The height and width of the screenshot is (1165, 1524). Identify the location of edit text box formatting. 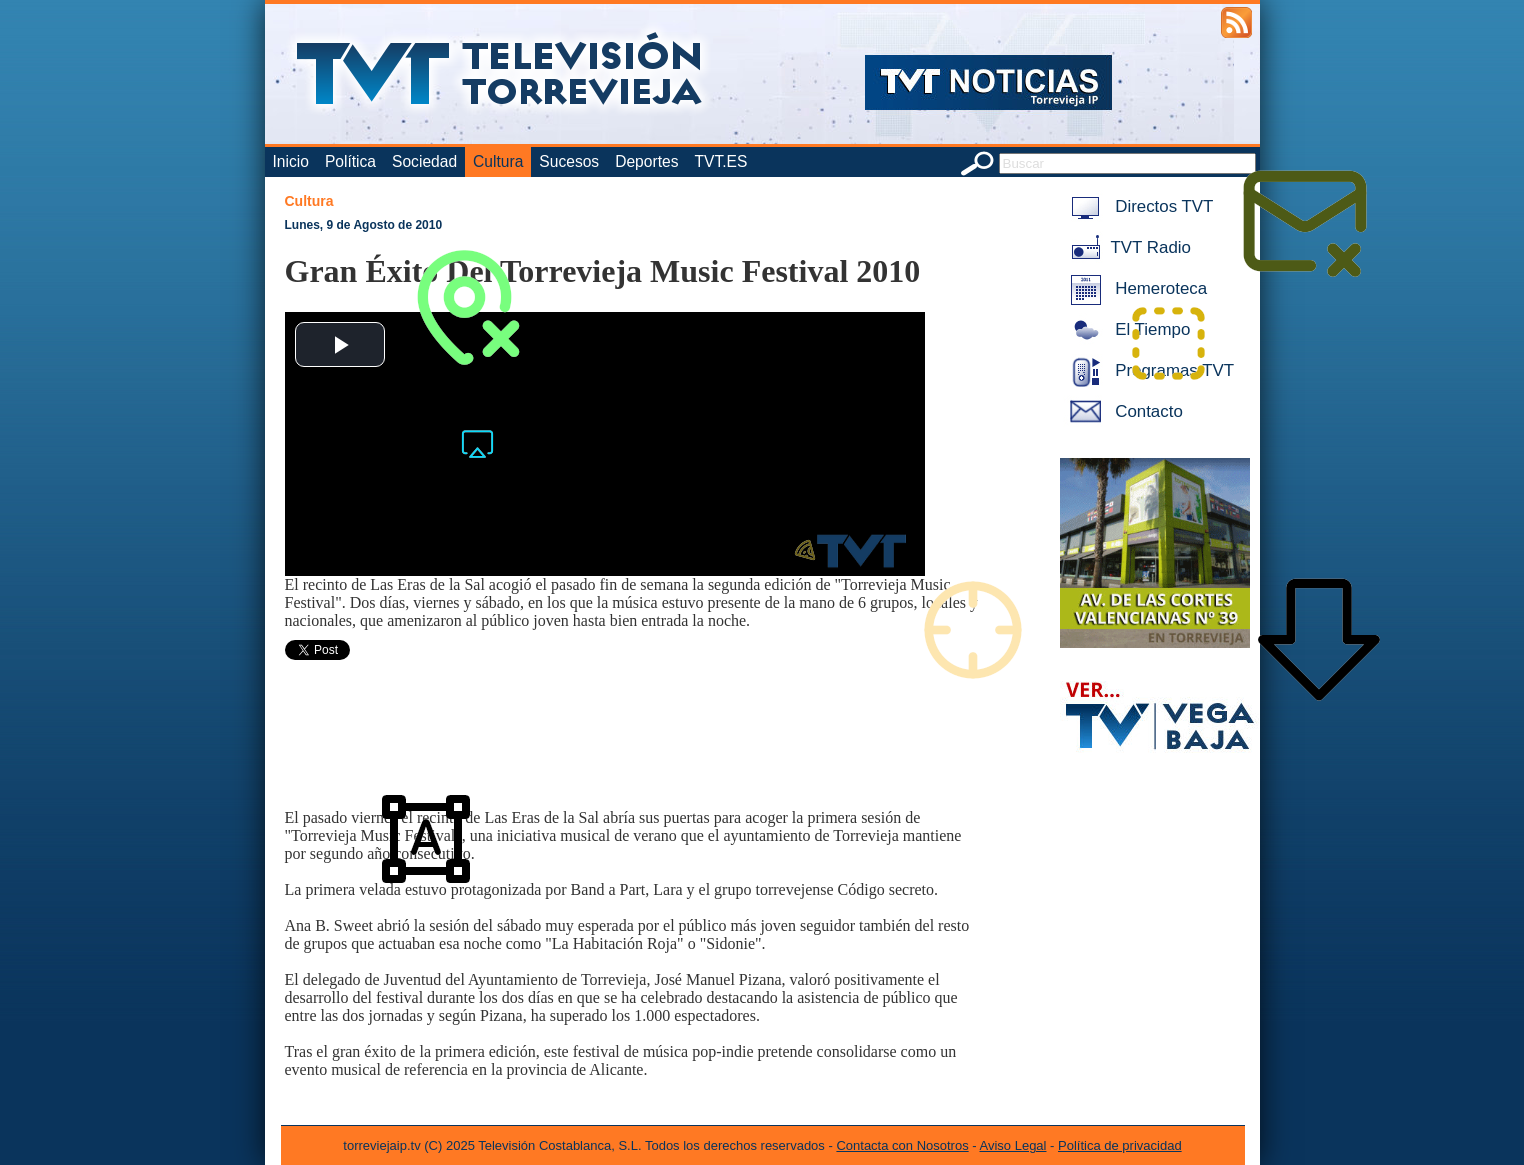
(426, 839).